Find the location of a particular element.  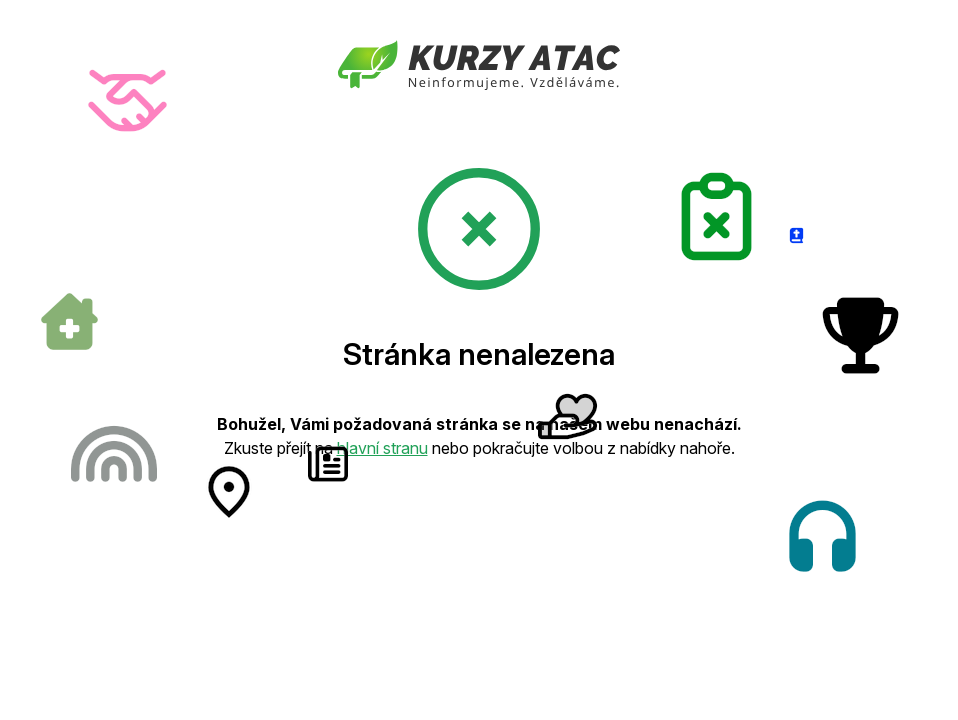

donate or give to charity is located at coordinates (569, 417).